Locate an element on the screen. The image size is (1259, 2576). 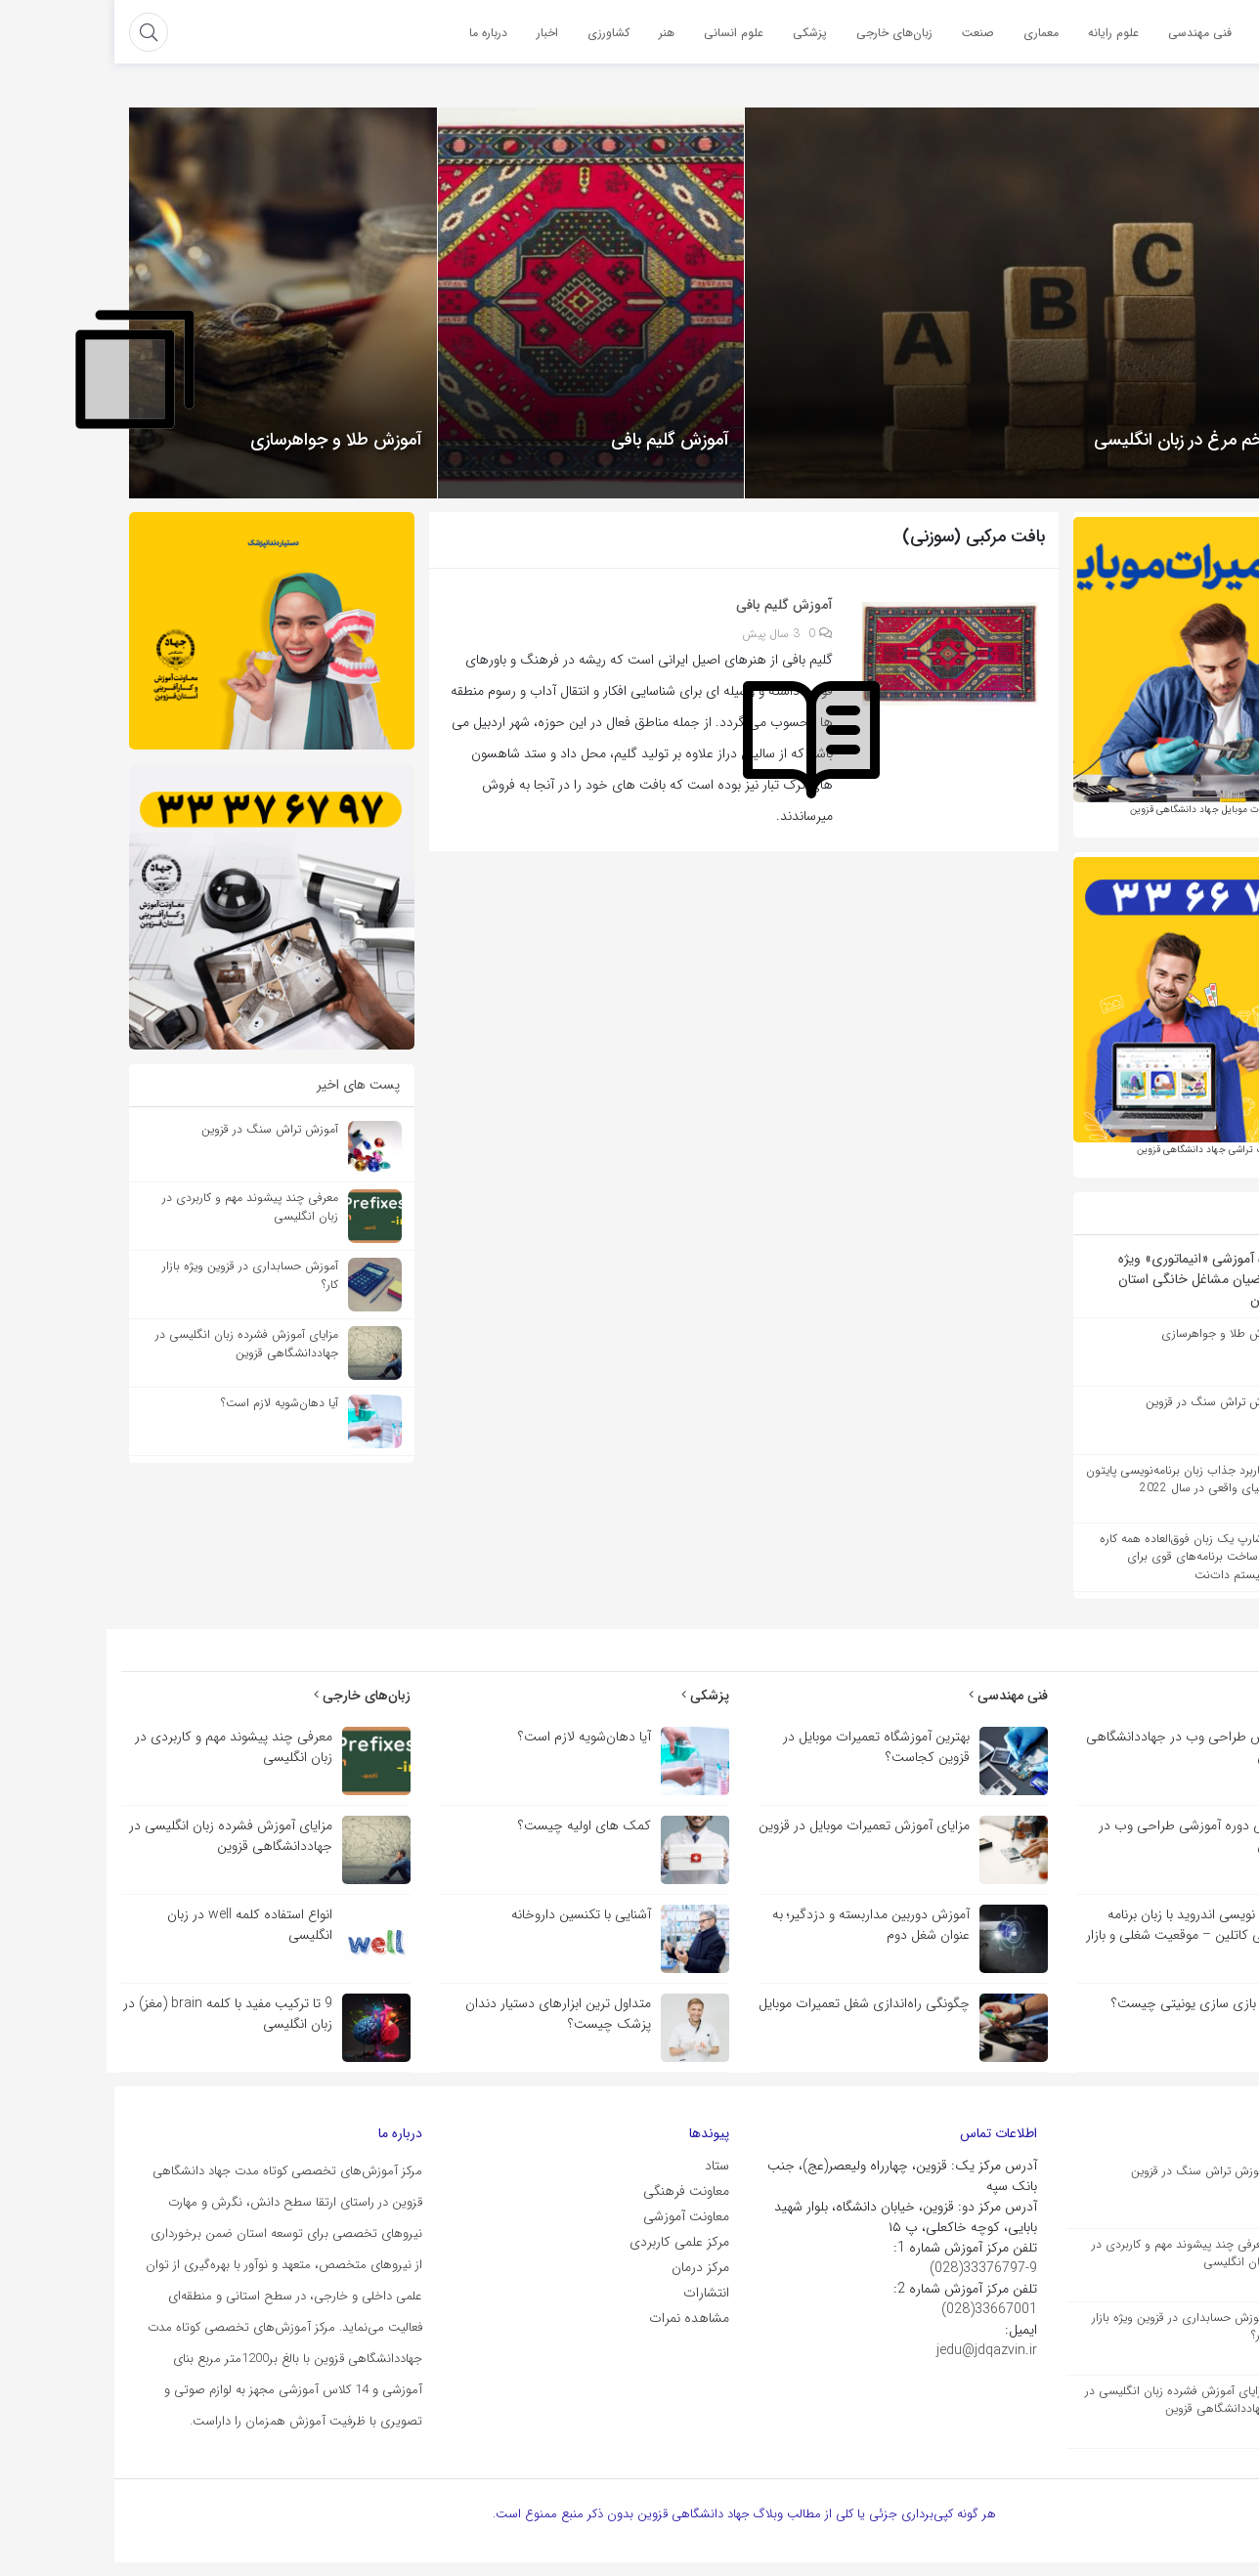
copy content to clipboard is located at coordinates (135, 369).